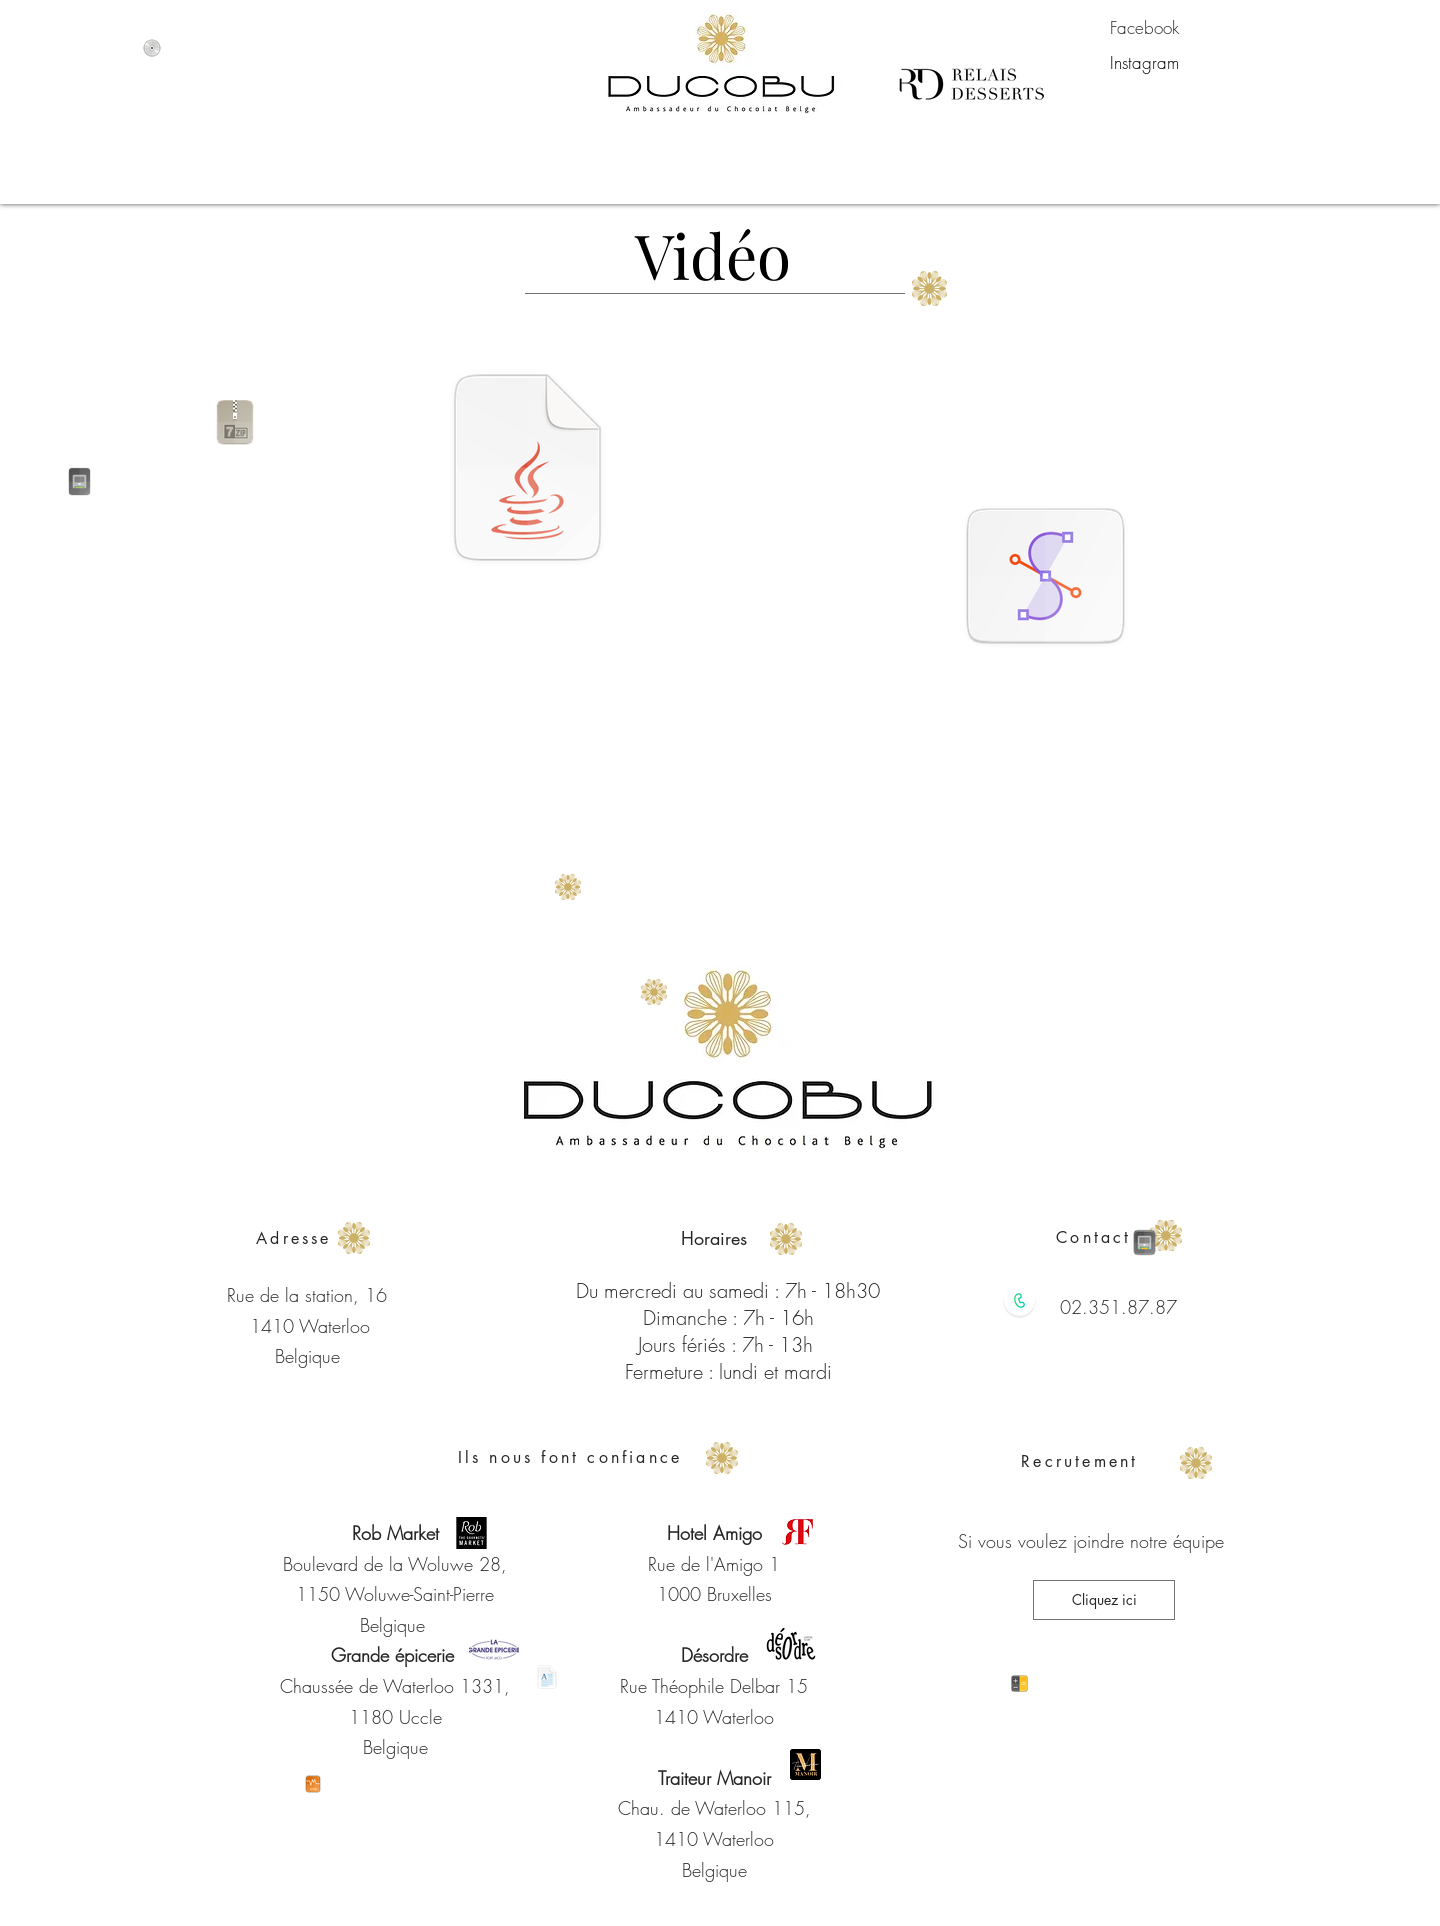 The image size is (1440, 1926). What do you see at coordinates (235, 422) in the screenshot?
I see `a 7z compressed archive file` at bounding box center [235, 422].